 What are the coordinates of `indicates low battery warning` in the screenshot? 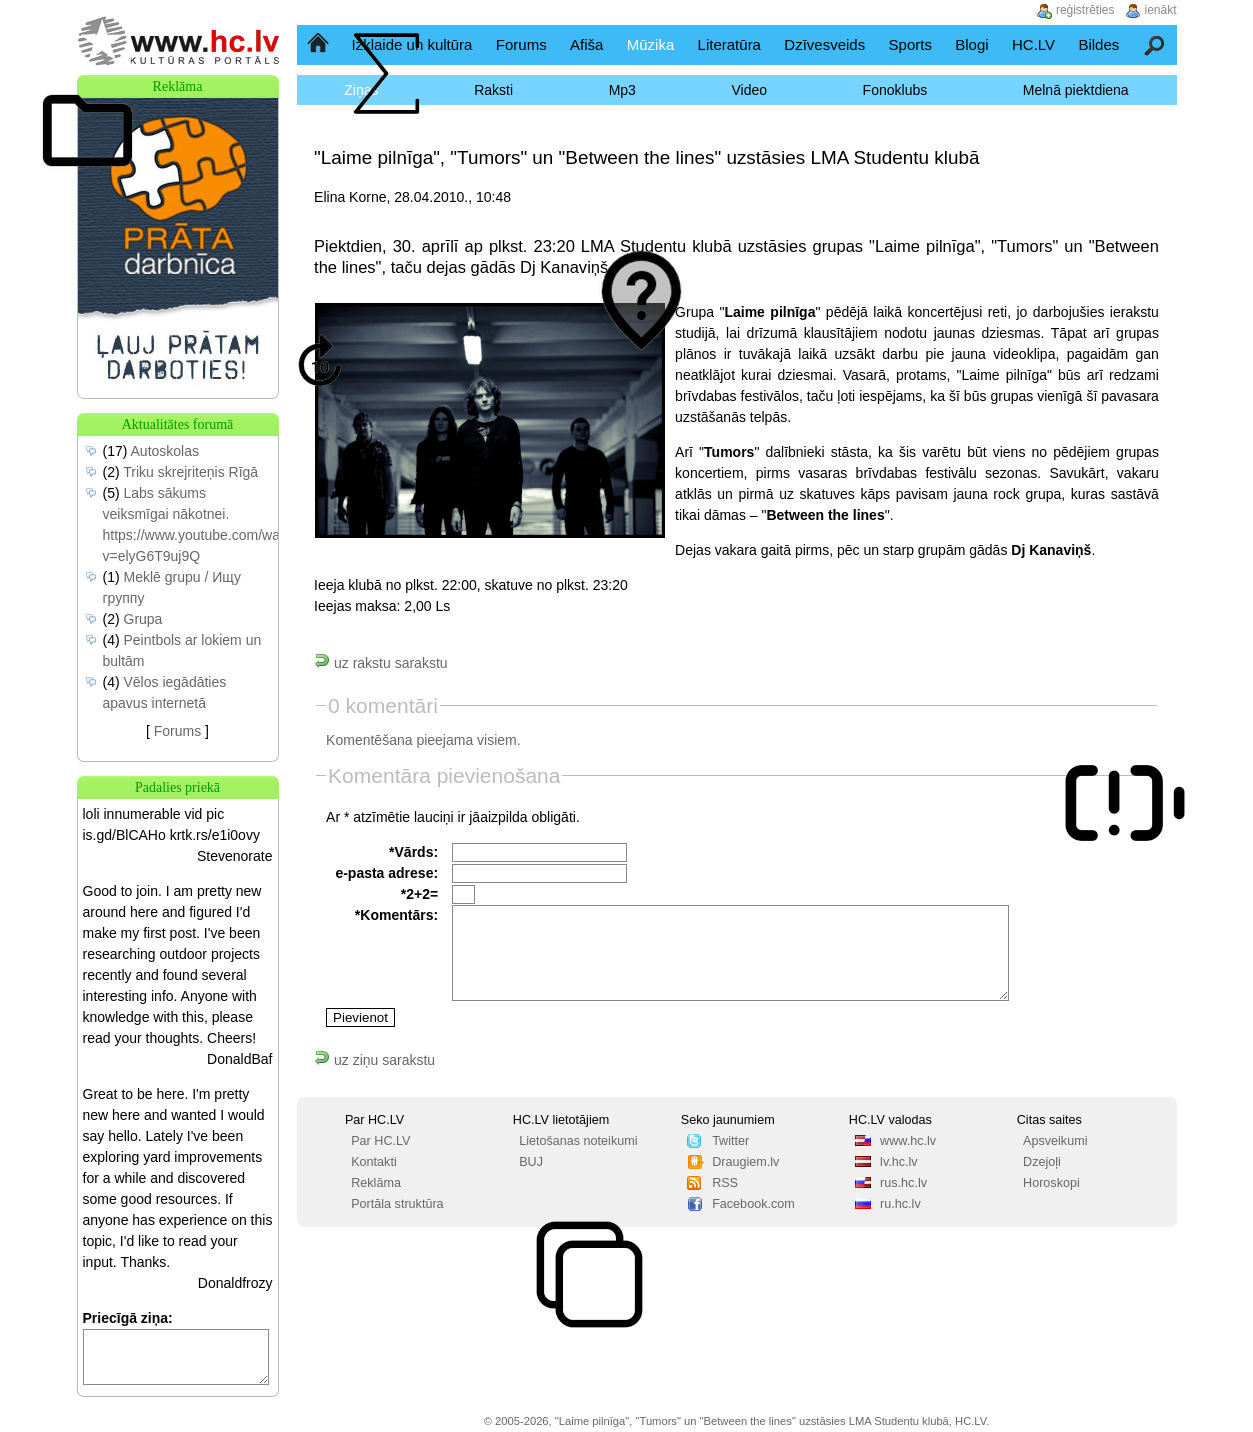 It's located at (1125, 803).